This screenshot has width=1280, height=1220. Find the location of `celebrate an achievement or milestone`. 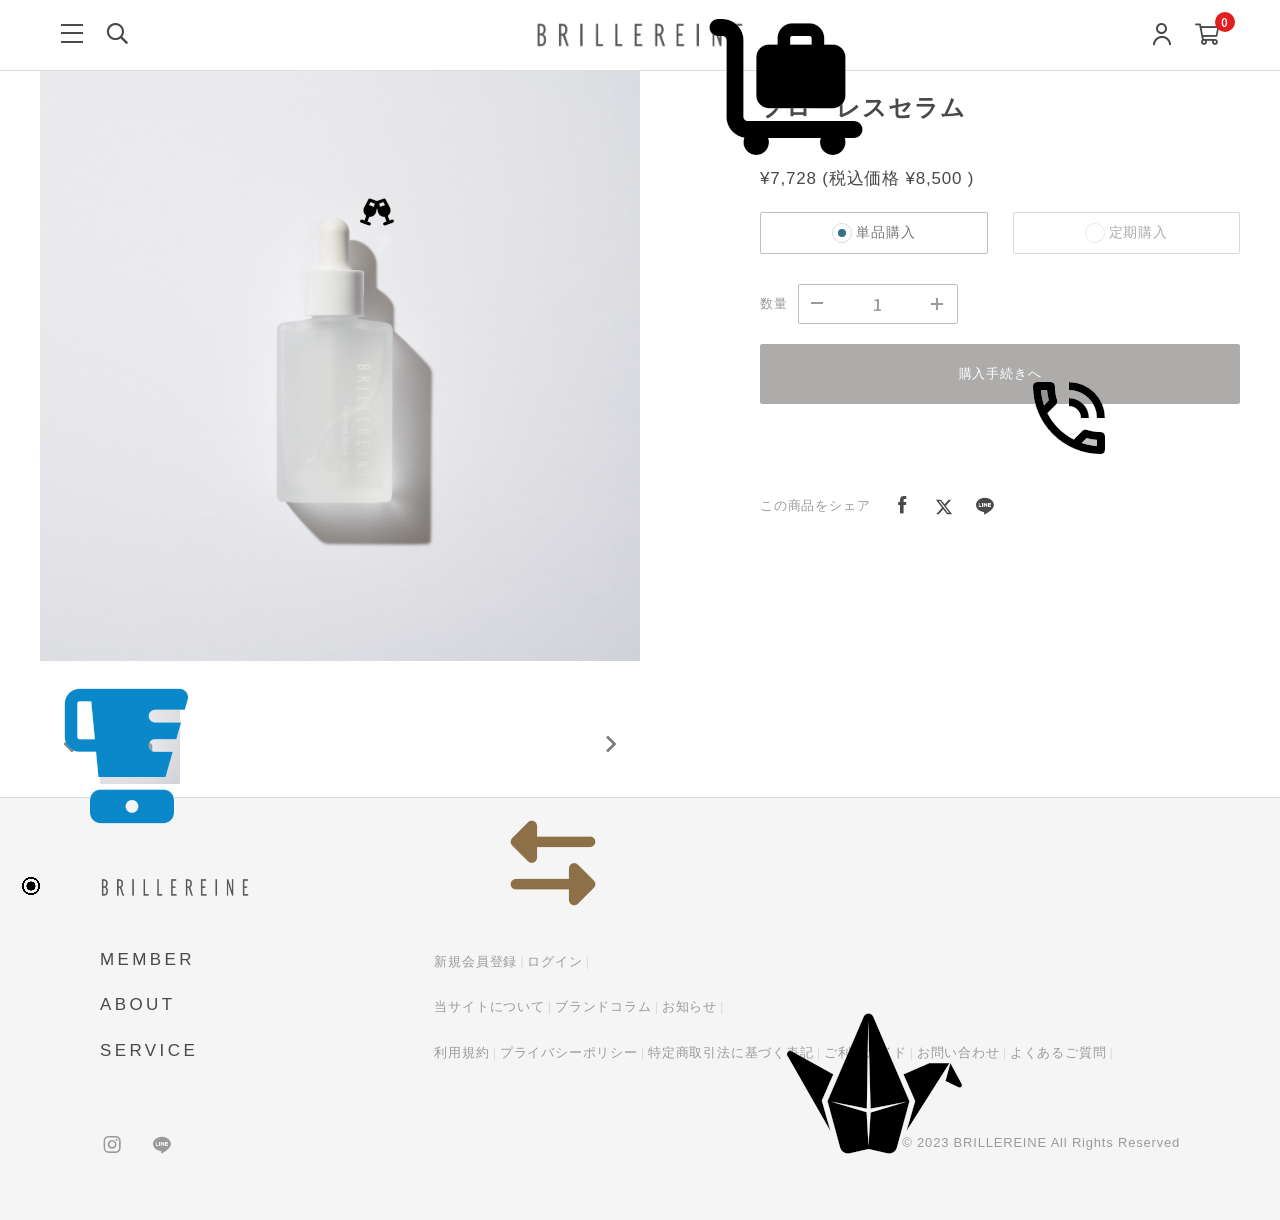

celebrate an achievement or milestone is located at coordinates (377, 212).